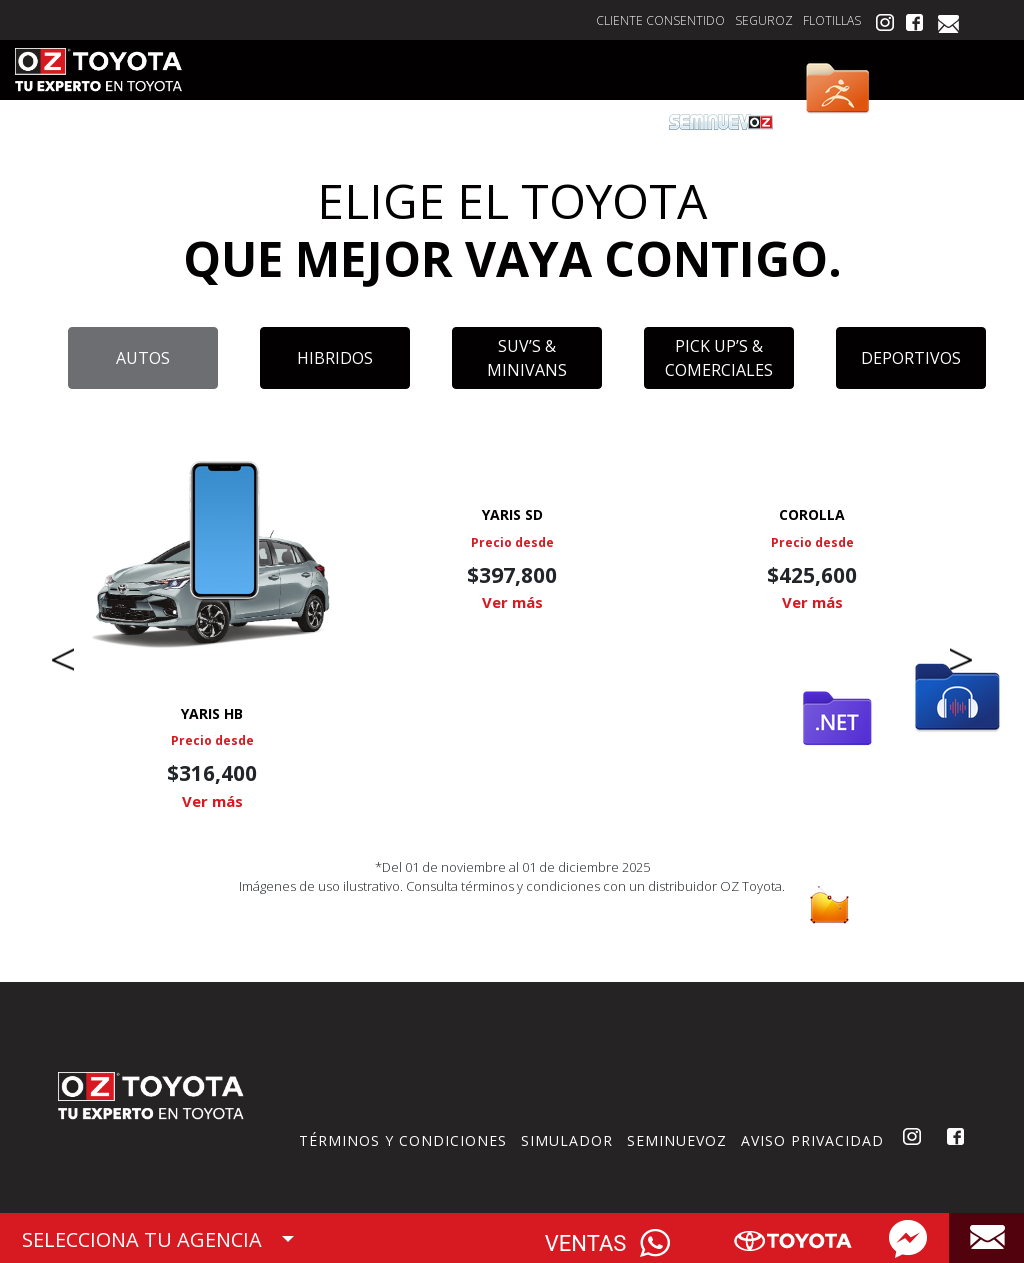  Describe the element at coordinates (957, 699) in the screenshot. I see `open audacity project files folder` at that location.